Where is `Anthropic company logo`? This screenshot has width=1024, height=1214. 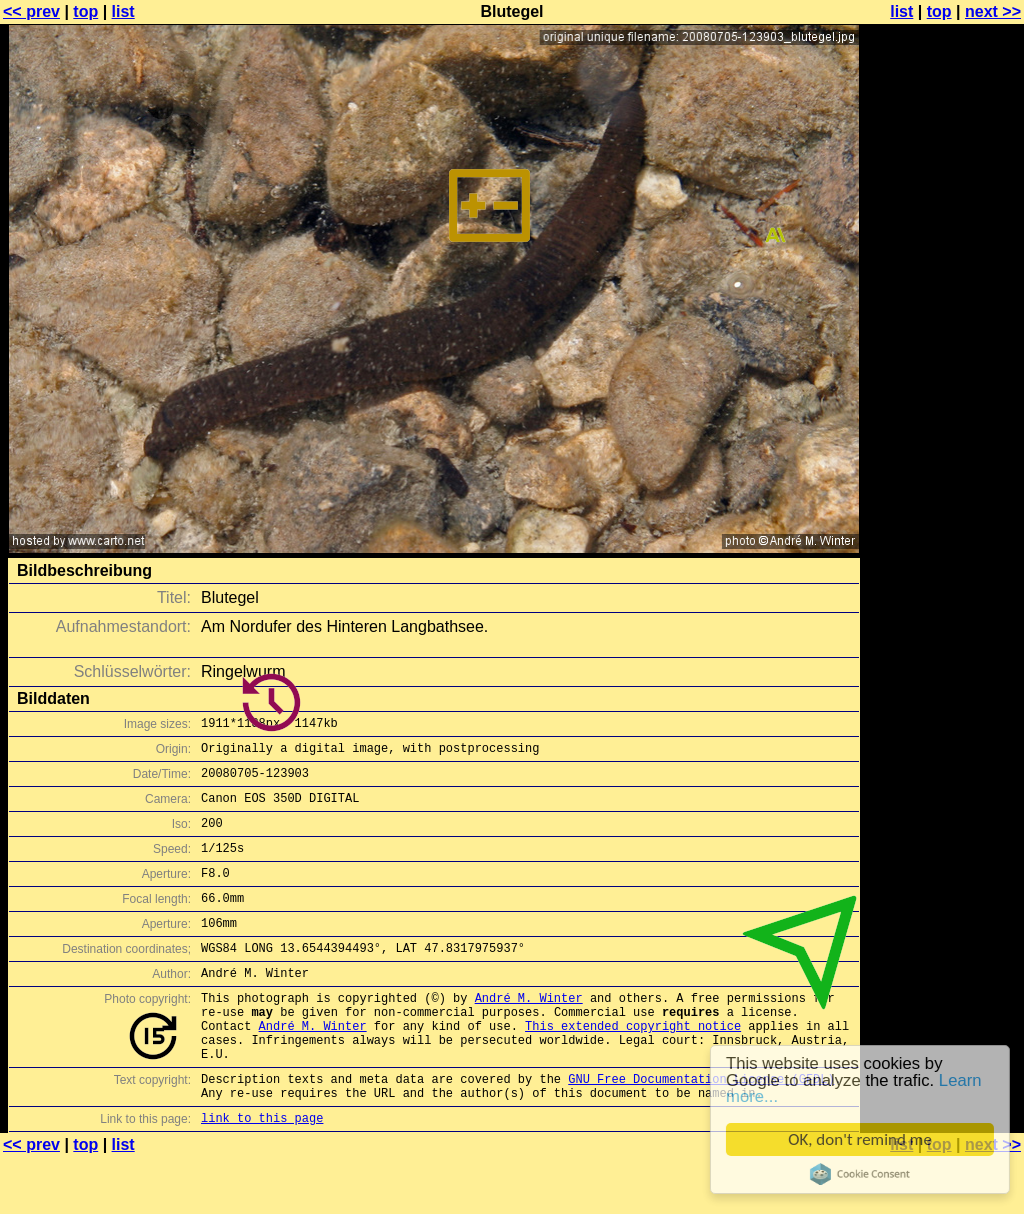 Anthropic company logo is located at coordinates (775, 234).